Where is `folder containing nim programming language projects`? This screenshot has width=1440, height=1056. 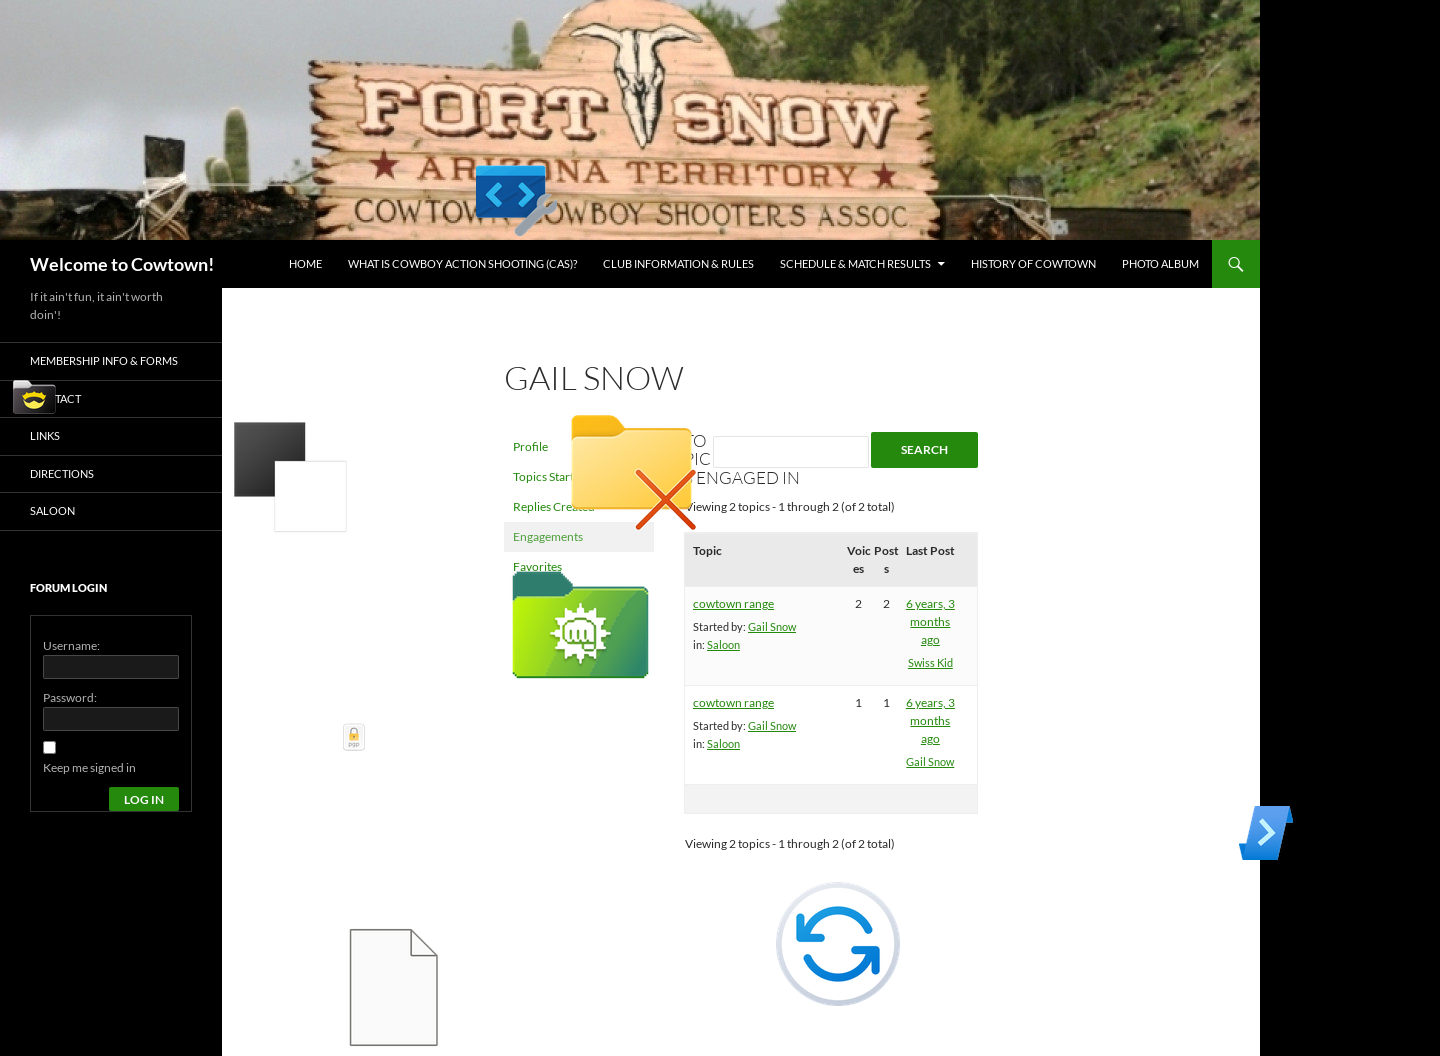 folder containing nim programming language projects is located at coordinates (34, 398).